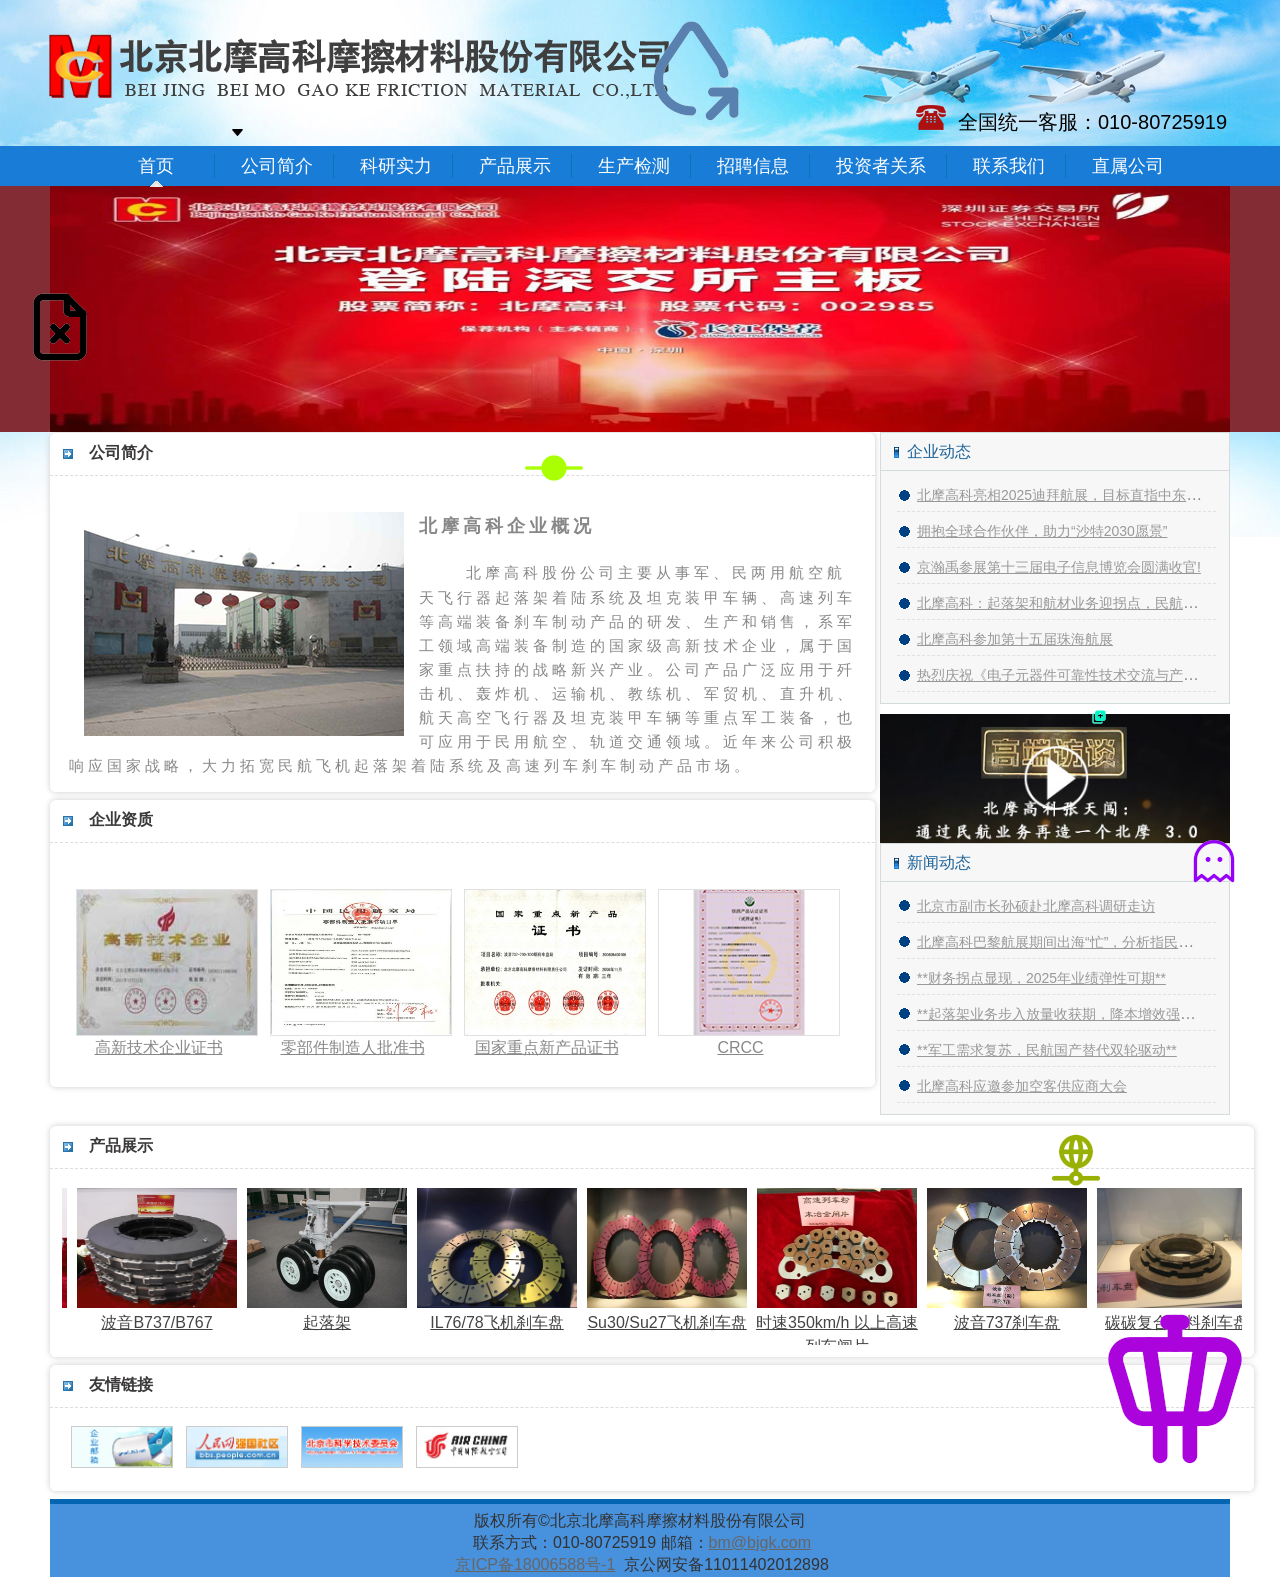 The height and width of the screenshot is (1577, 1280). What do you see at coordinates (60, 327) in the screenshot?
I see `delete or remove a file` at bounding box center [60, 327].